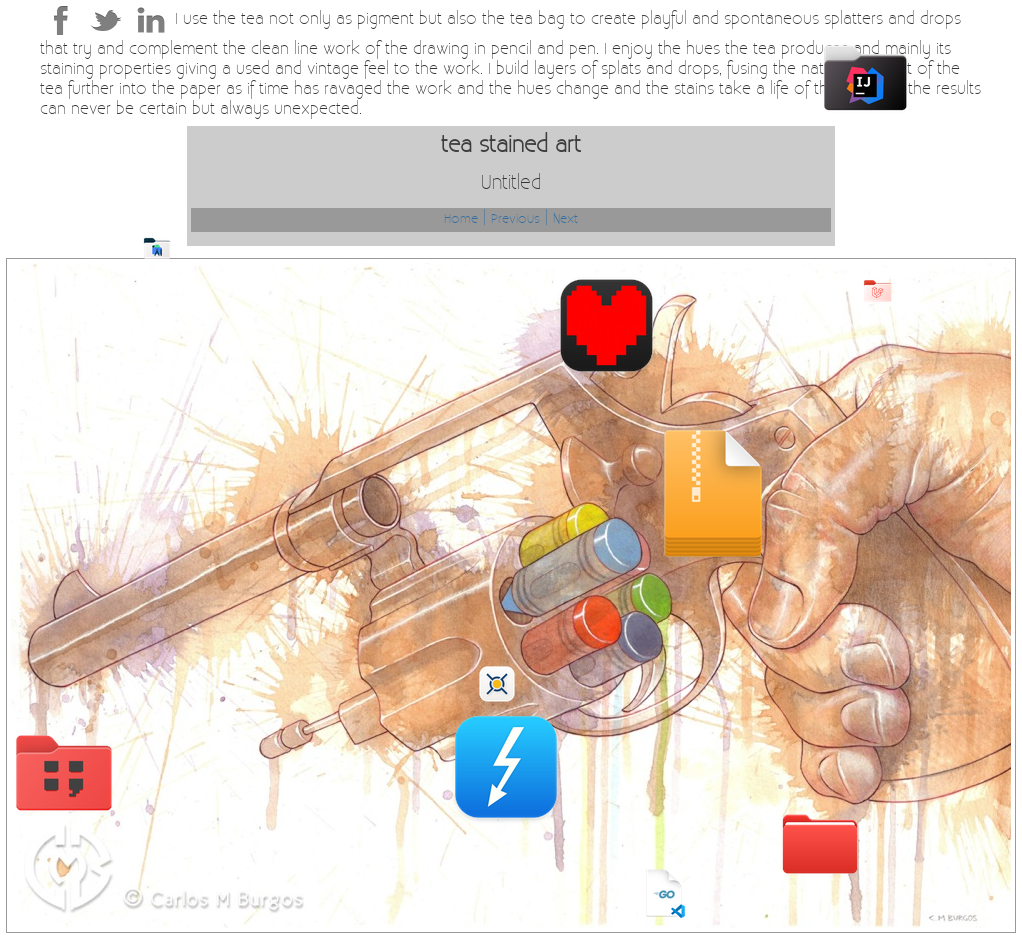 This screenshot has height=945, width=1022. I want to click on open thunderbolt device preferences, so click(506, 767).